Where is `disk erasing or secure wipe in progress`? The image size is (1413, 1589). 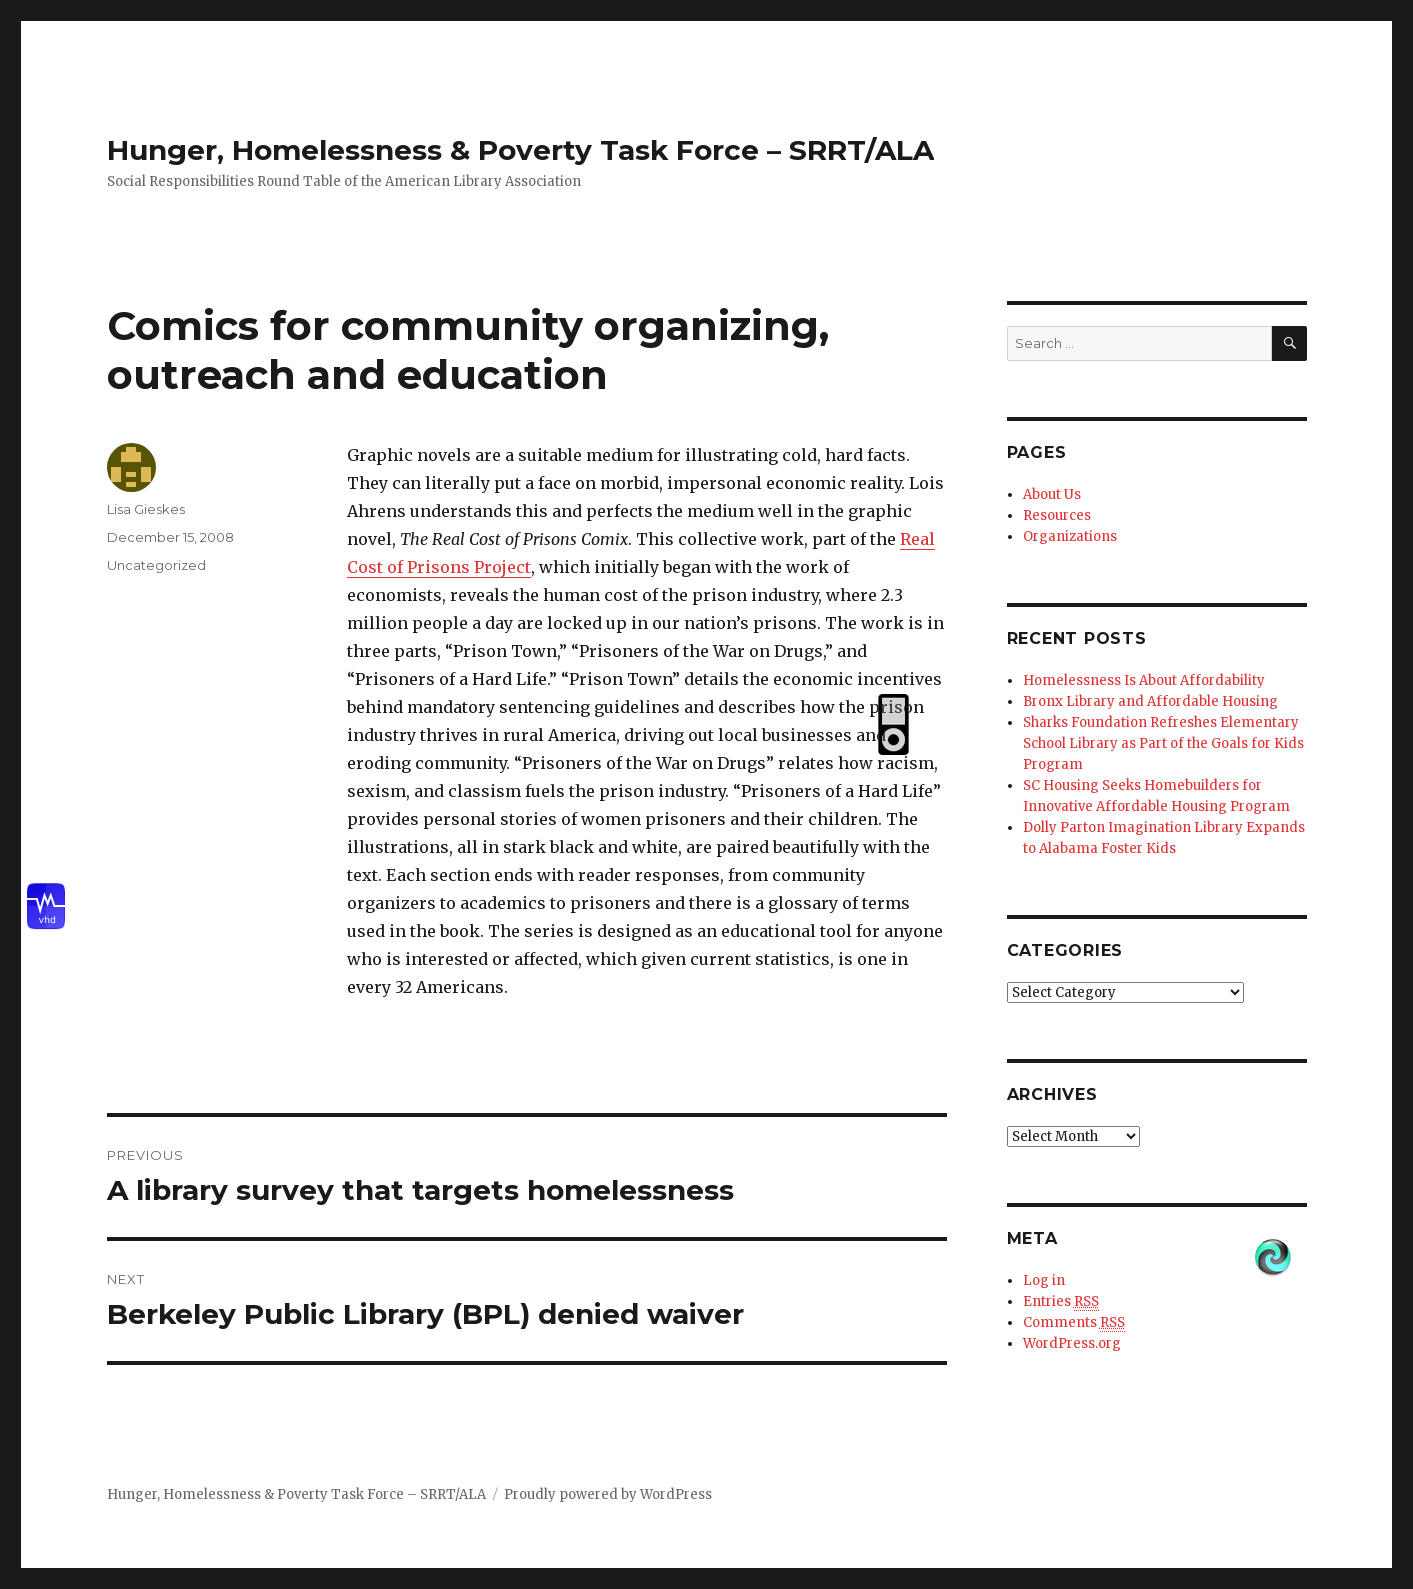 disk erasing or secure wipe in progress is located at coordinates (1273, 1257).